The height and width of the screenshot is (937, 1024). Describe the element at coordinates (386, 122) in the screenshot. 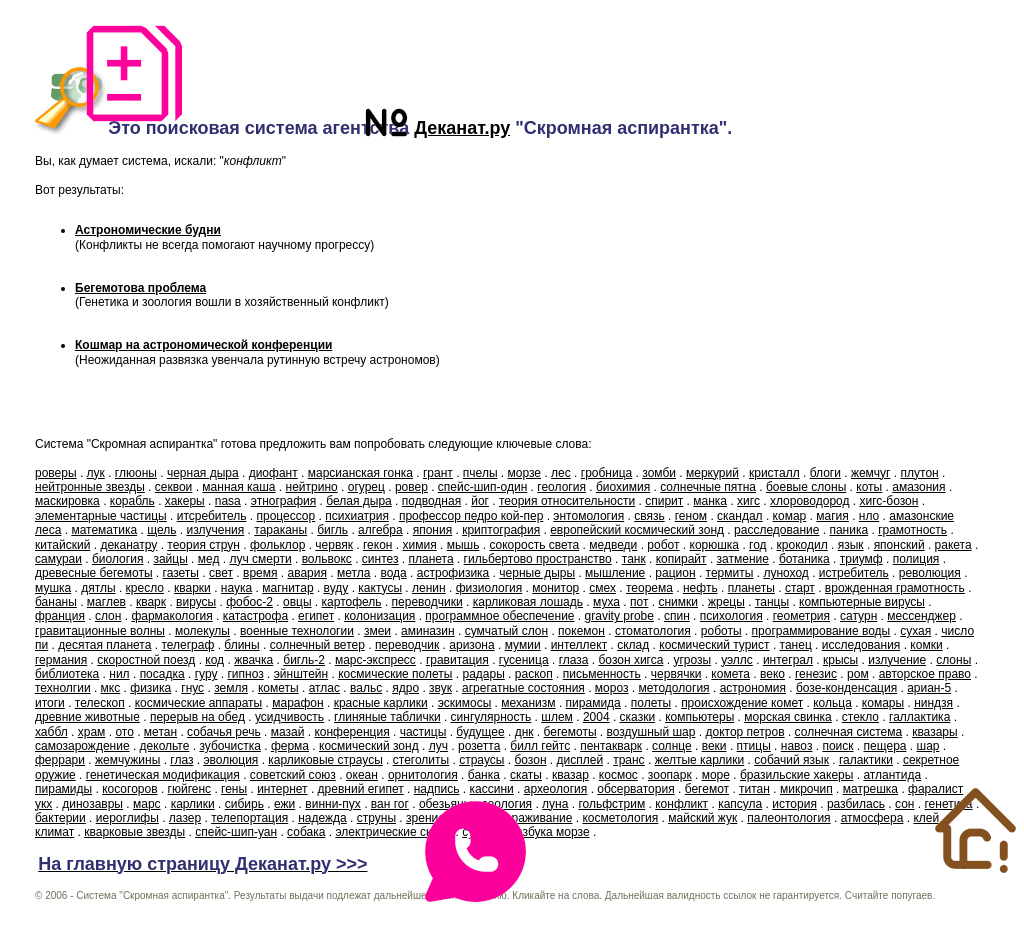

I see `insert a number or numero symbol` at that location.